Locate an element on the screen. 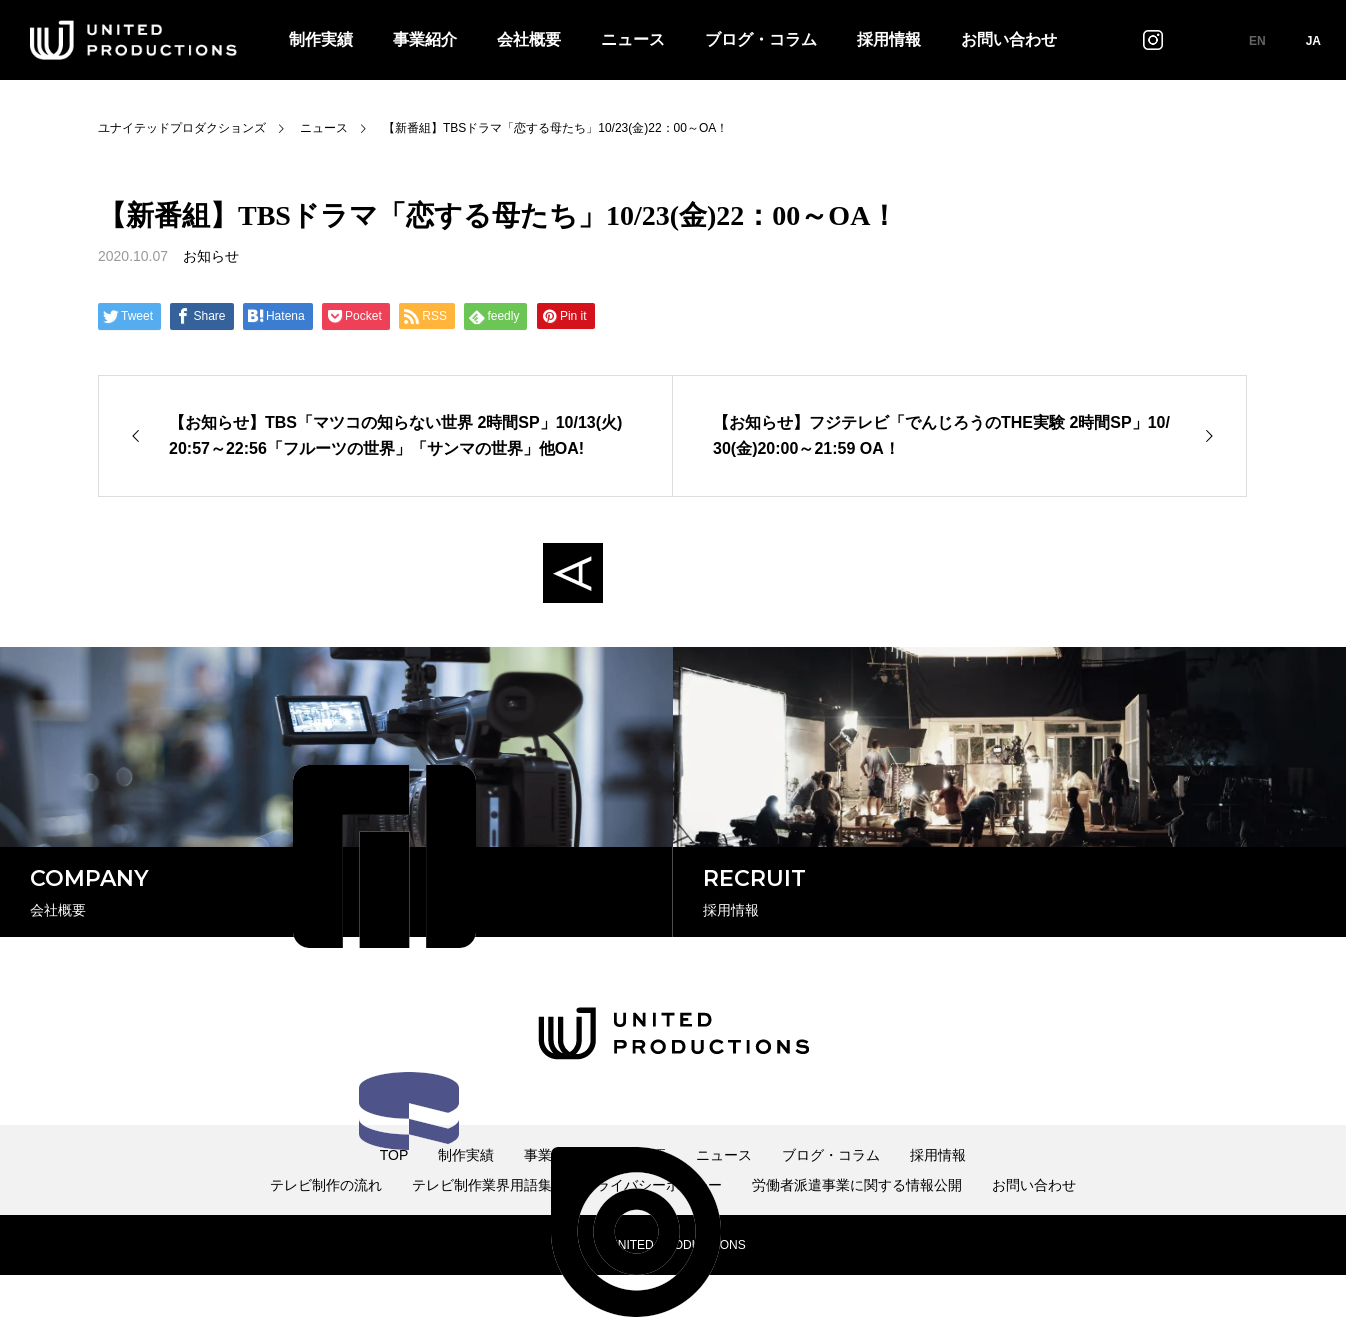 This screenshot has width=1346, height=1335. open Issuu digital publishing platform is located at coordinates (636, 1232).